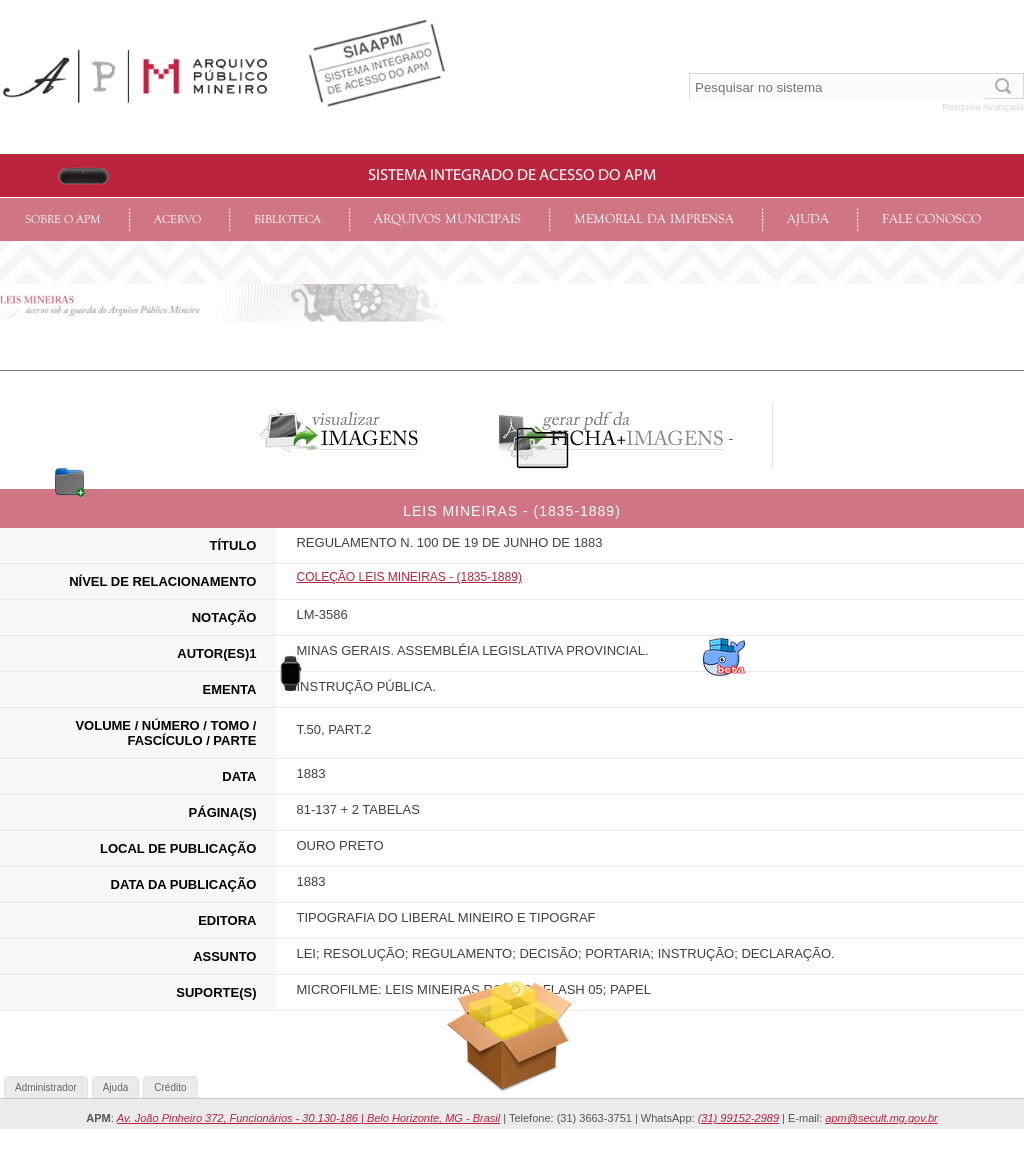 Image resolution: width=1024 pixels, height=1168 pixels. I want to click on launch Docker container platform, so click(724, 657).